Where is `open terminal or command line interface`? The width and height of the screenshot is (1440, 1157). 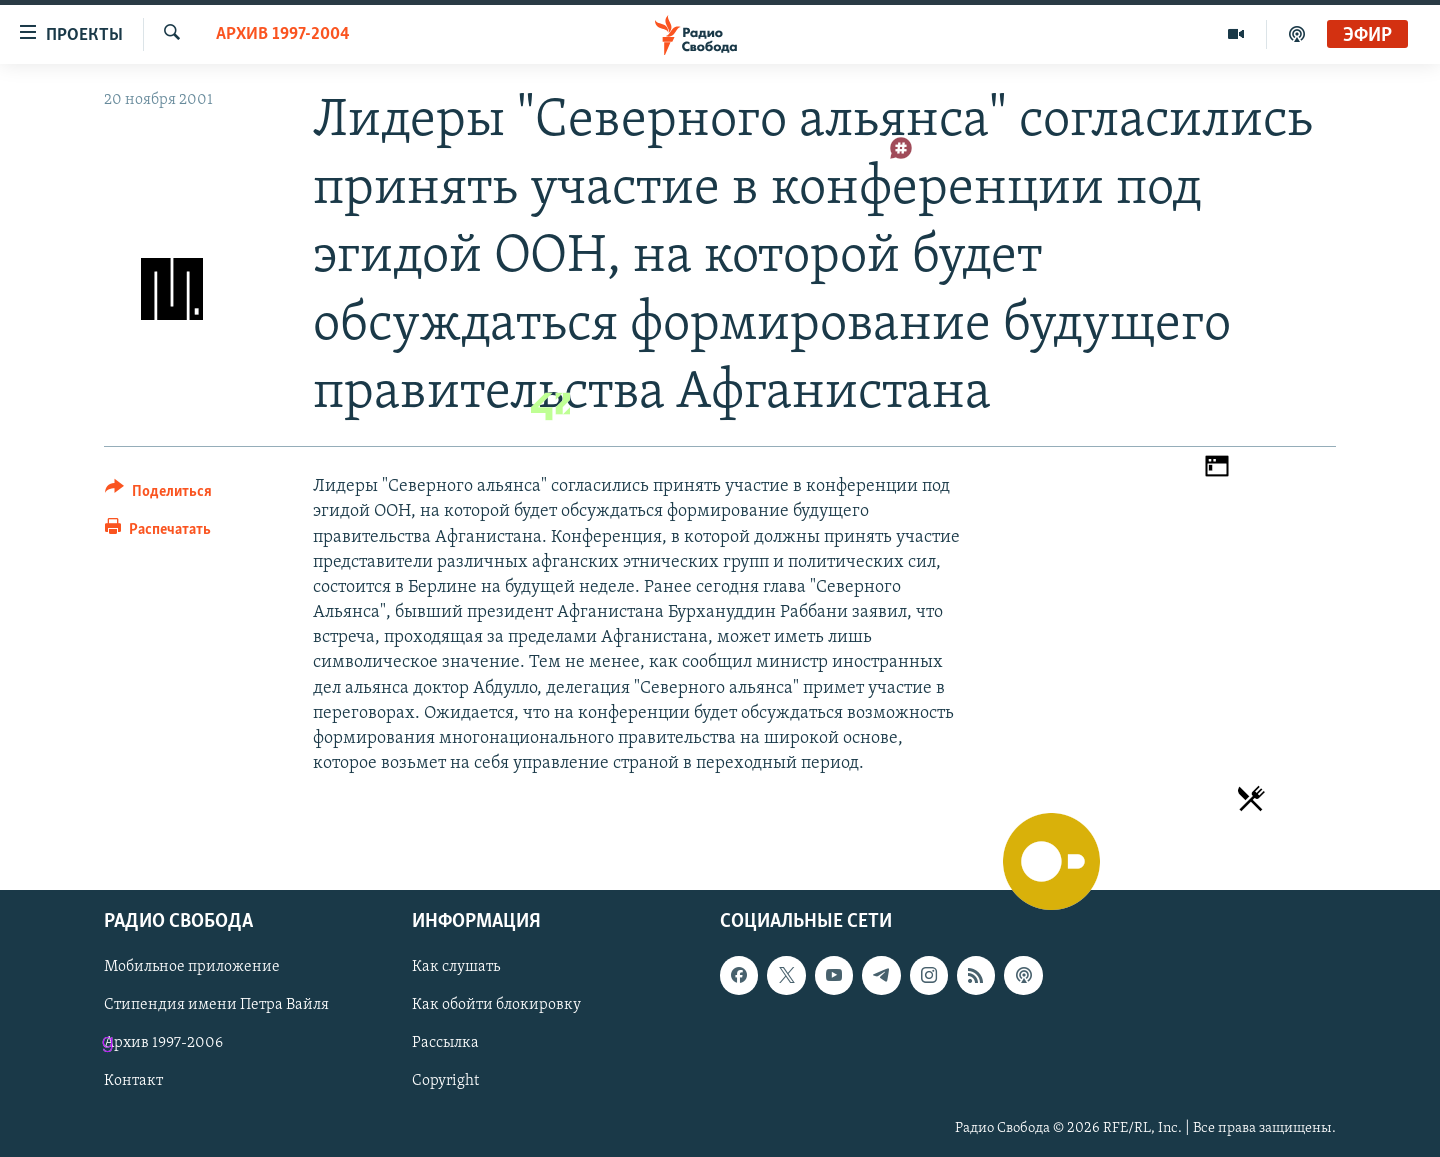
open terminal or command line interface is located at coordinates (1217, 466).